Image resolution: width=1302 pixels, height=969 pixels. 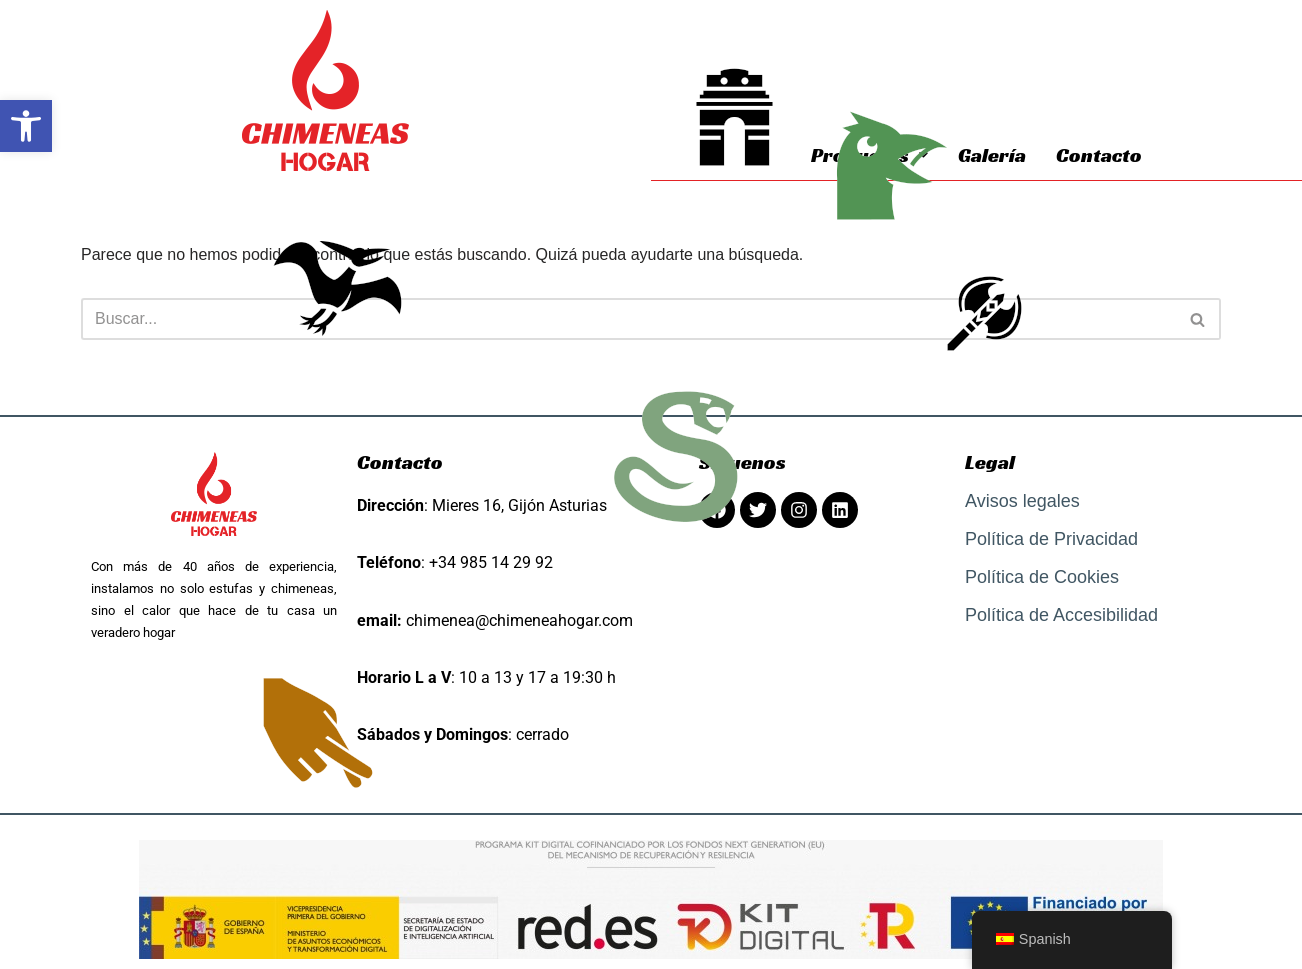 What do you see at coordinates (676, 456) in the screenshot?
I see `play snake game` at bounding box center [676, 456].